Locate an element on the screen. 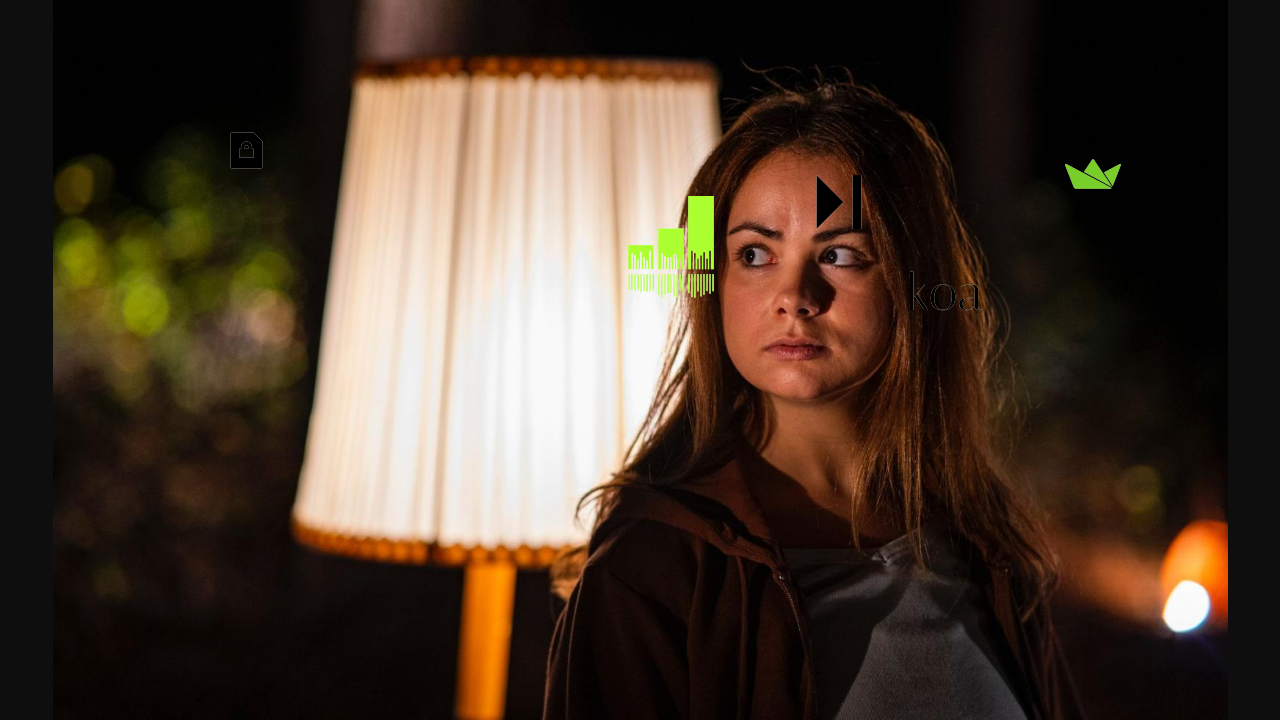 The image size is (1280, 720). open streamlit application is located at coordinates (1093, 174).